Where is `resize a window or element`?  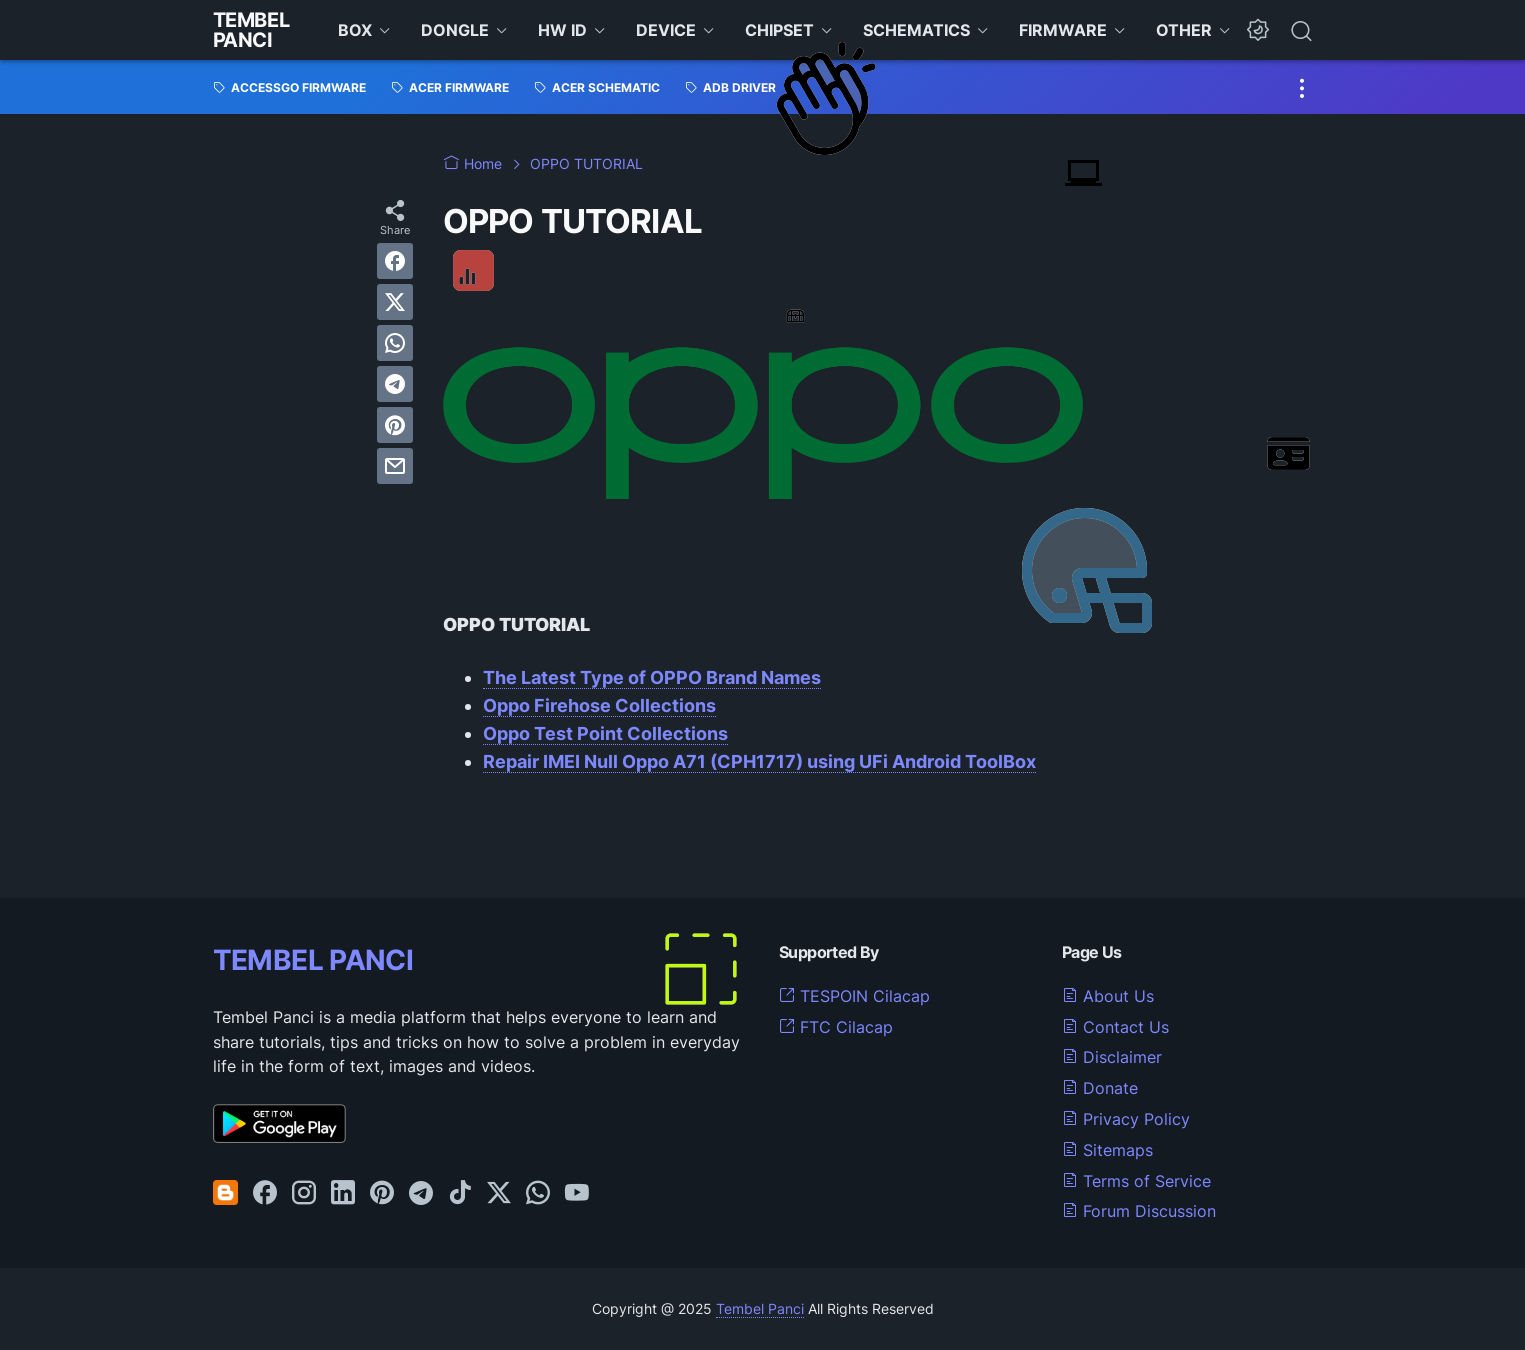
resize a window or element is located at coordinates (701, 969).